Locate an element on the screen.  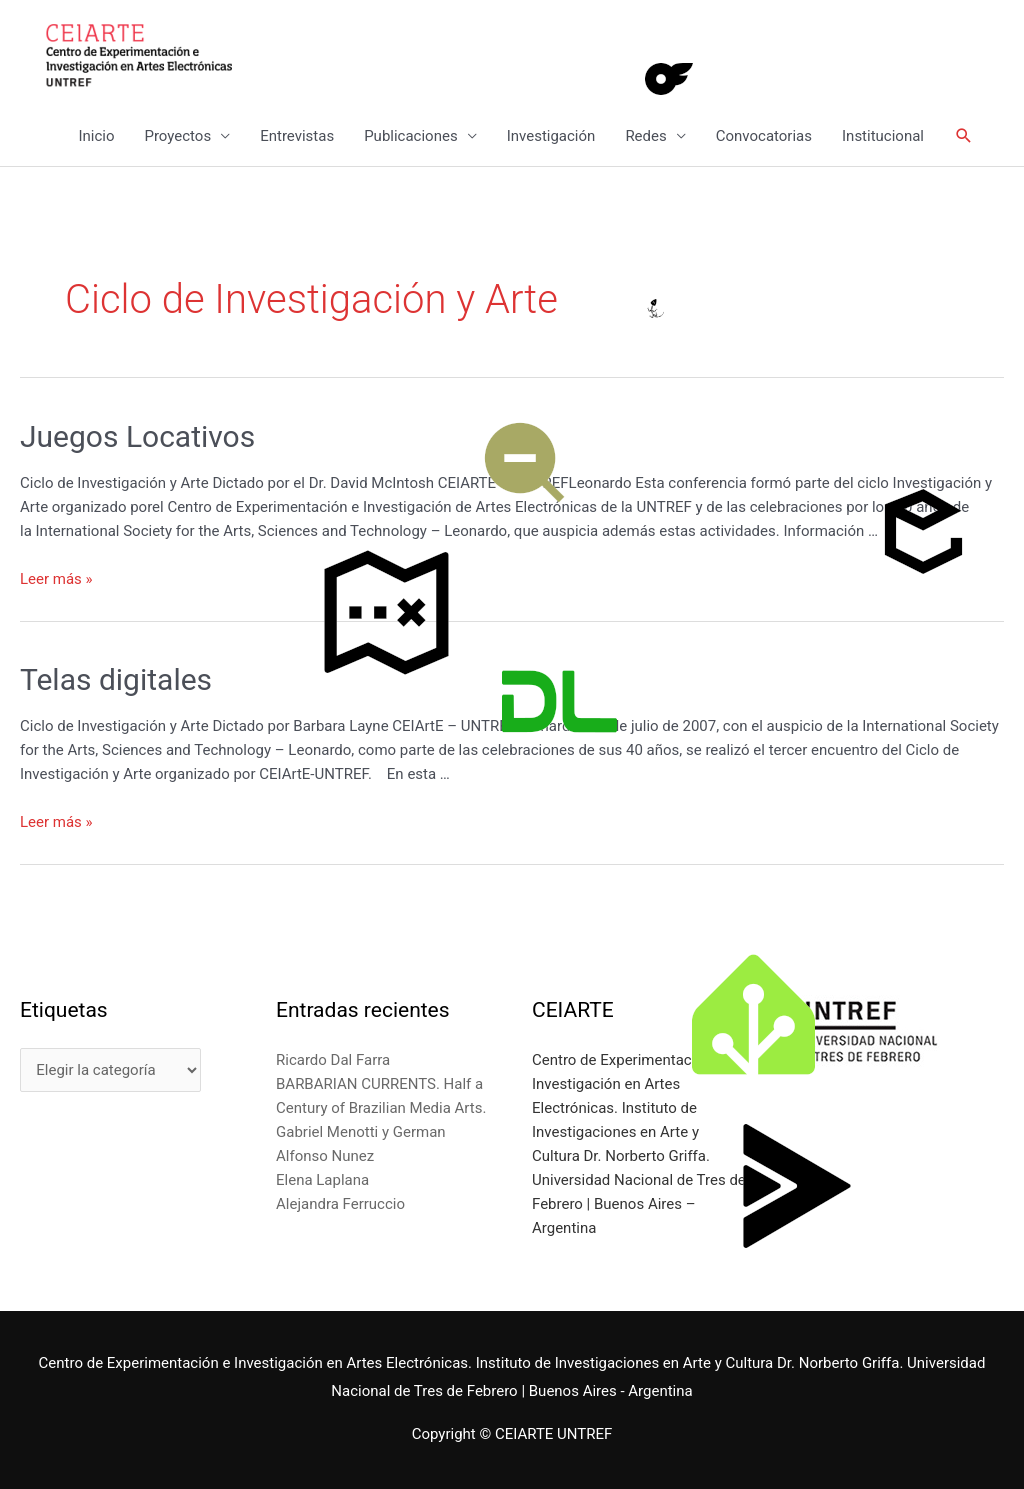
debrid-link service logo is located at coordinates (559, 701).